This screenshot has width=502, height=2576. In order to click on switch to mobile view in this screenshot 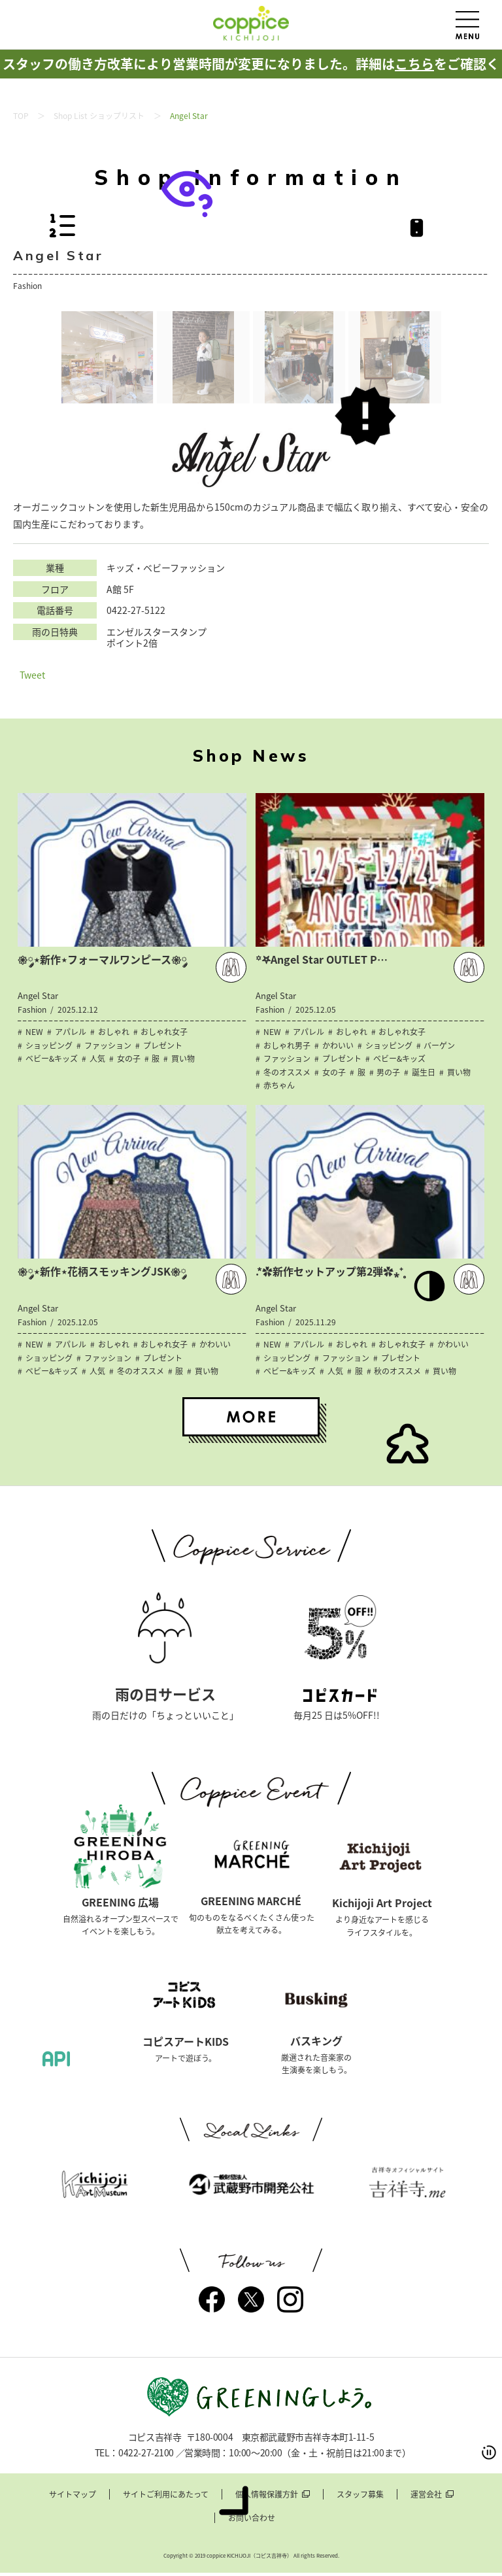, I will do `click(416, 228)`.